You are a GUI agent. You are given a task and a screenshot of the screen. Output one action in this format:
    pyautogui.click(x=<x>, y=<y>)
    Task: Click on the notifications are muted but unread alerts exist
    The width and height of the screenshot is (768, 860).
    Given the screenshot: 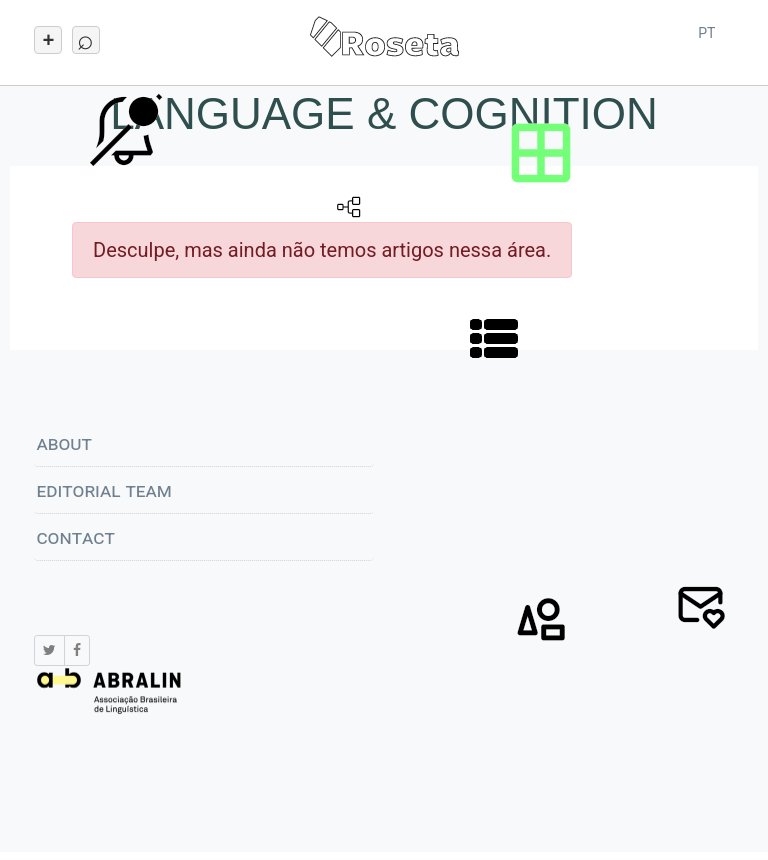 What is the action you would take?
    pyautogui.click(x=124, y=131)
    